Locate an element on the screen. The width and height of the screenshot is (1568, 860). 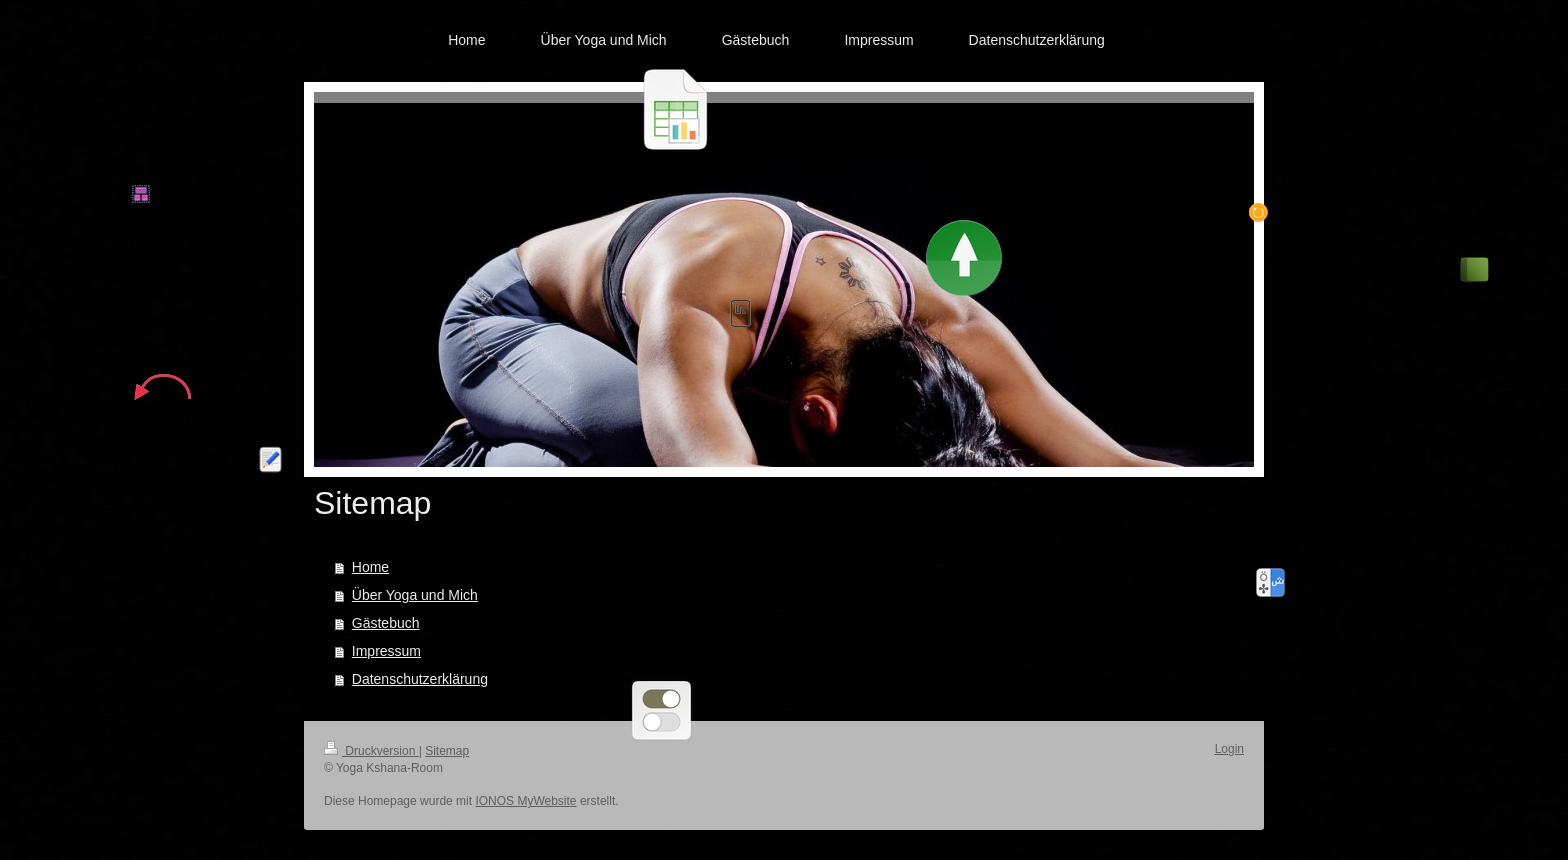
indicates a software update is available is located at coordinates (964, 258).